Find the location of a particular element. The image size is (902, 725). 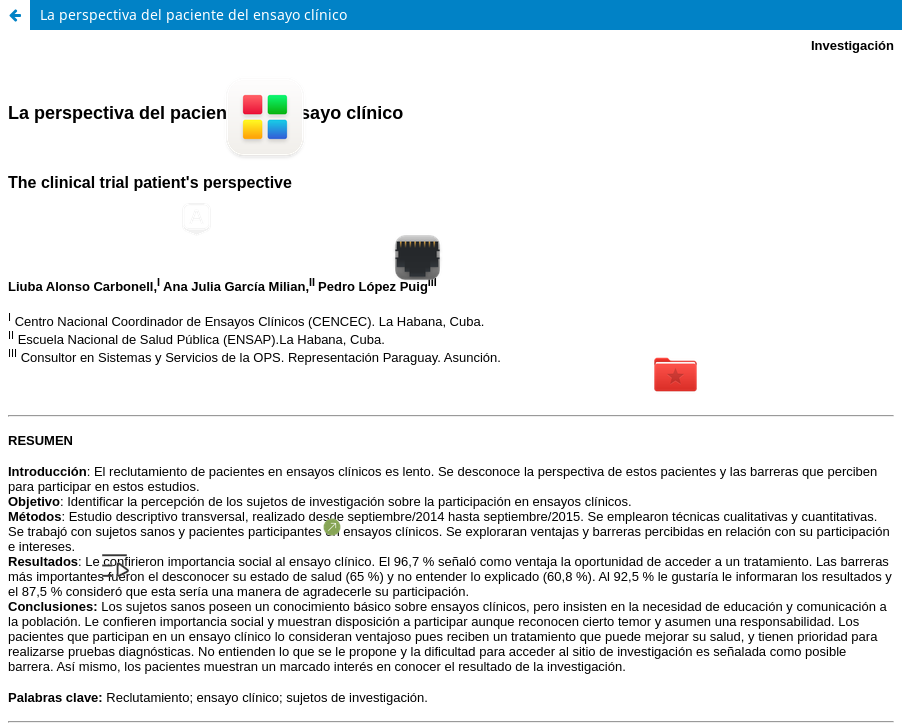

access your bookmarked or favorited files is located at coordinates (675, 374).